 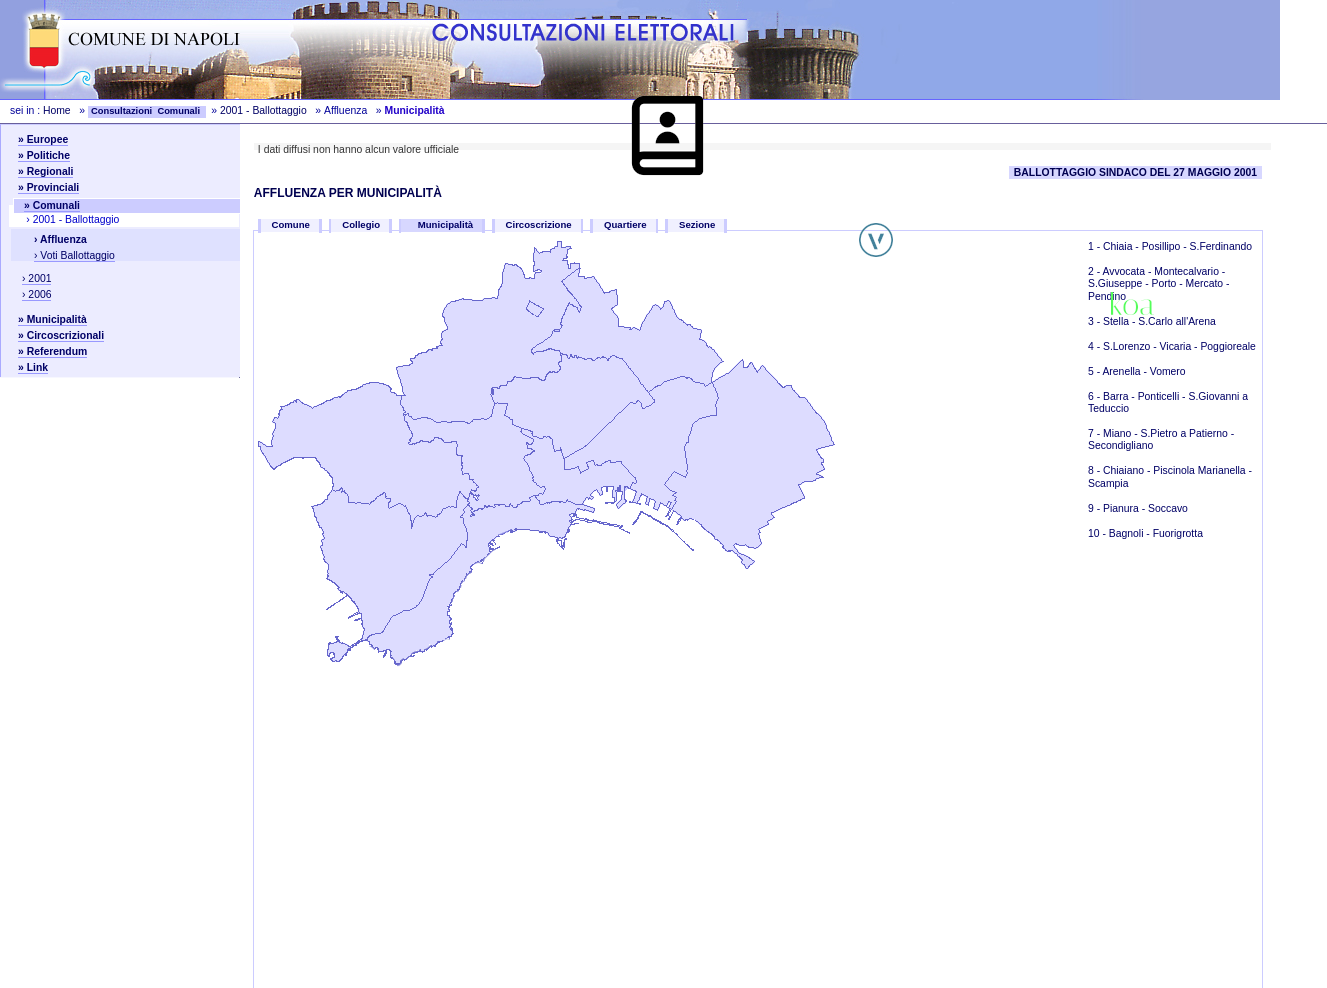 What do you see at coordinates (876, 240) in the screenshot?
I see `open Vectorworks application` at bounding box center [876, 240].